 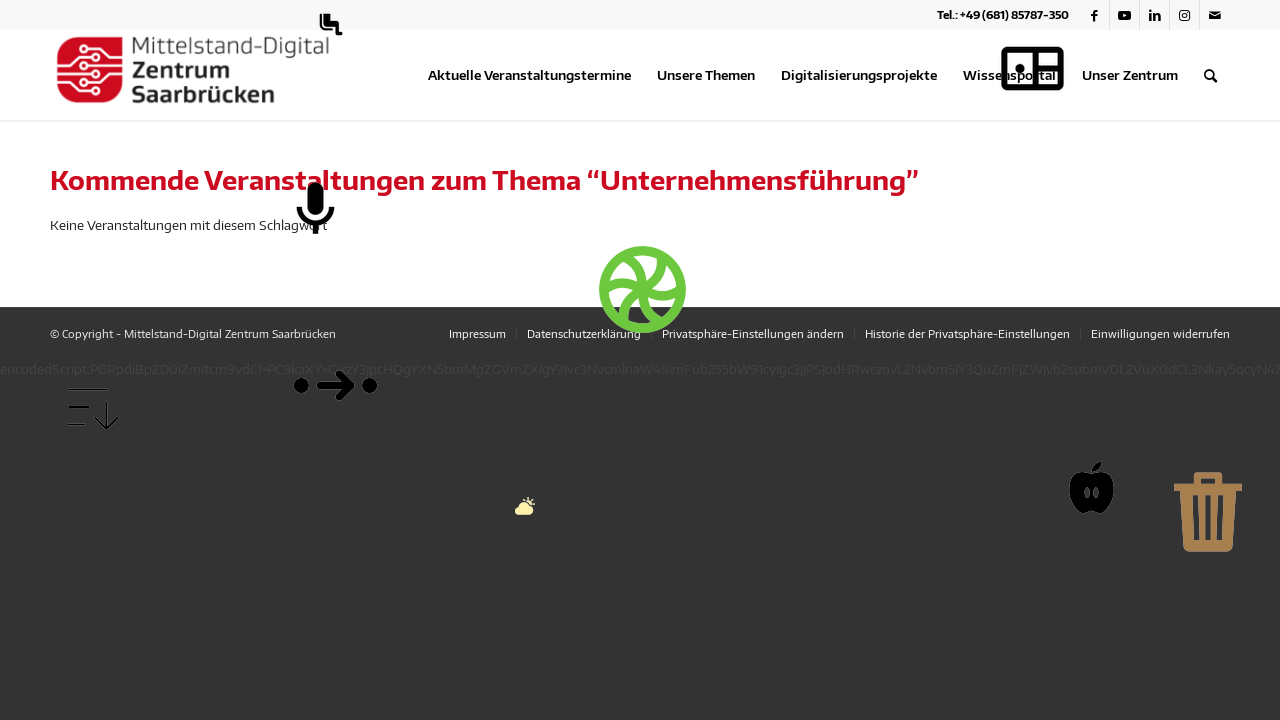 I want to click on indicates partly cloudy weather conditions, so click(x=525, y=506).